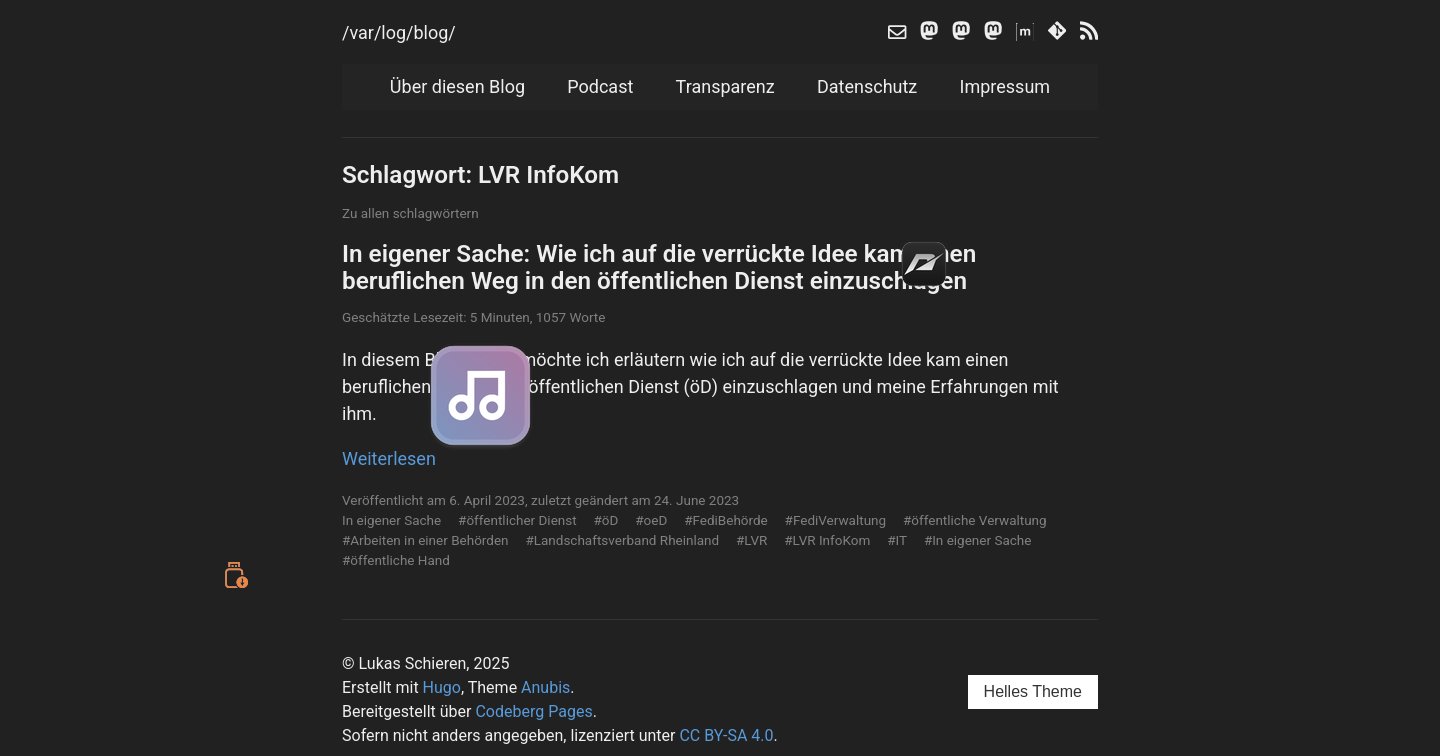  Describe the element at coordinates (235, 575) in the screenshot. I see `create a bootable USB drive` at that location.